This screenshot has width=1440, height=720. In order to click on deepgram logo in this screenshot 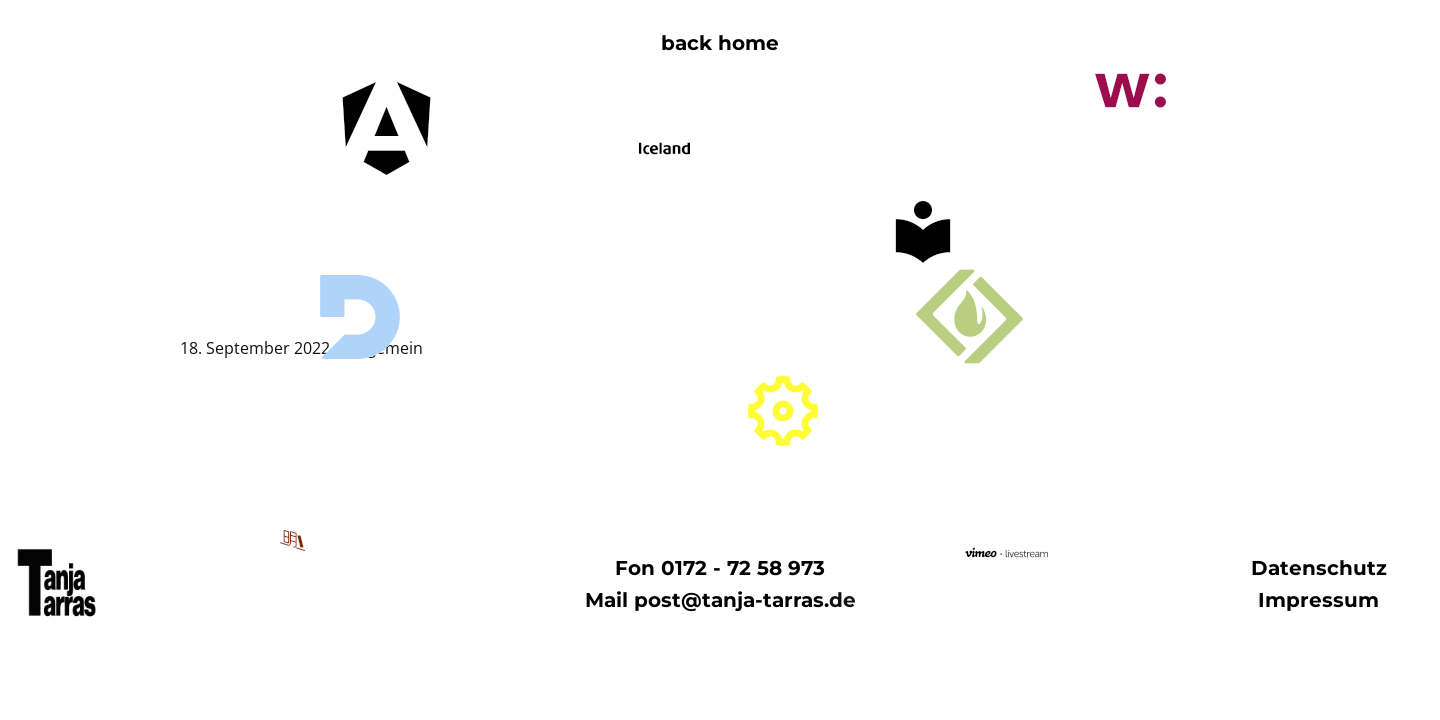, I will do `click(360, 317)`.